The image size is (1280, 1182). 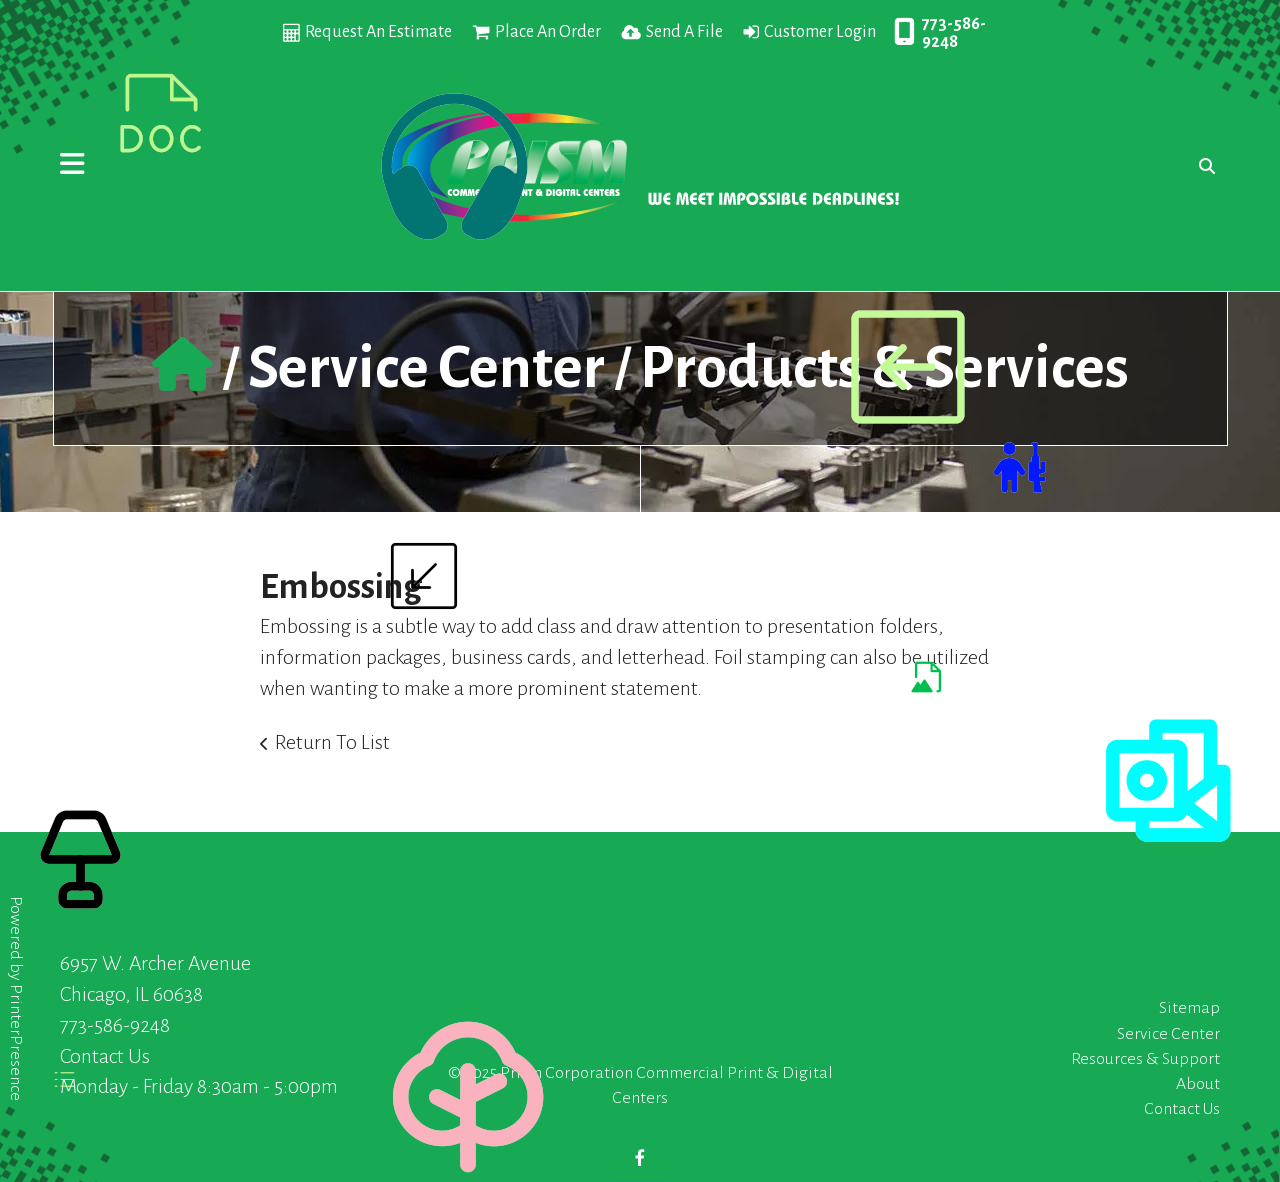 I want to click on toggle desk lamp or lighting, so click(x=80, y=859).